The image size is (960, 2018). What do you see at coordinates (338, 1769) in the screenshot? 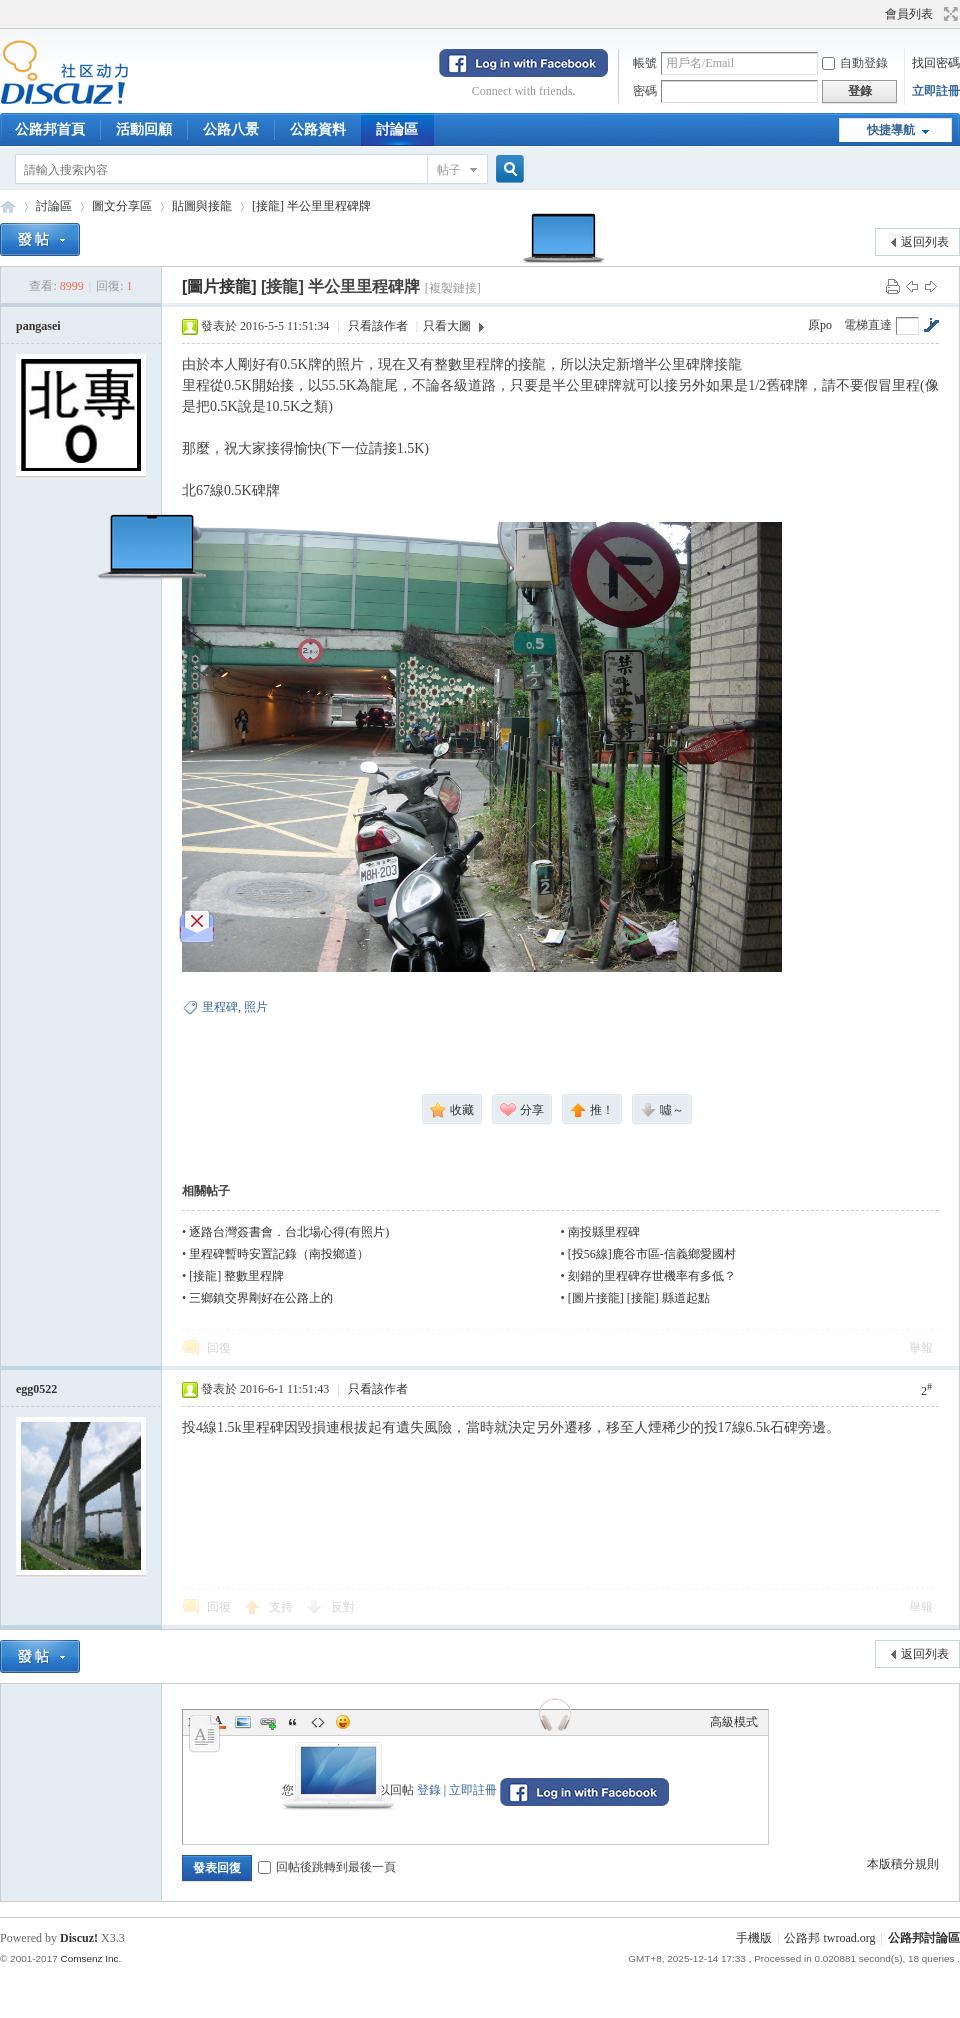
I see `indicates a connected macbook device` at bounding box center [338, 1769].